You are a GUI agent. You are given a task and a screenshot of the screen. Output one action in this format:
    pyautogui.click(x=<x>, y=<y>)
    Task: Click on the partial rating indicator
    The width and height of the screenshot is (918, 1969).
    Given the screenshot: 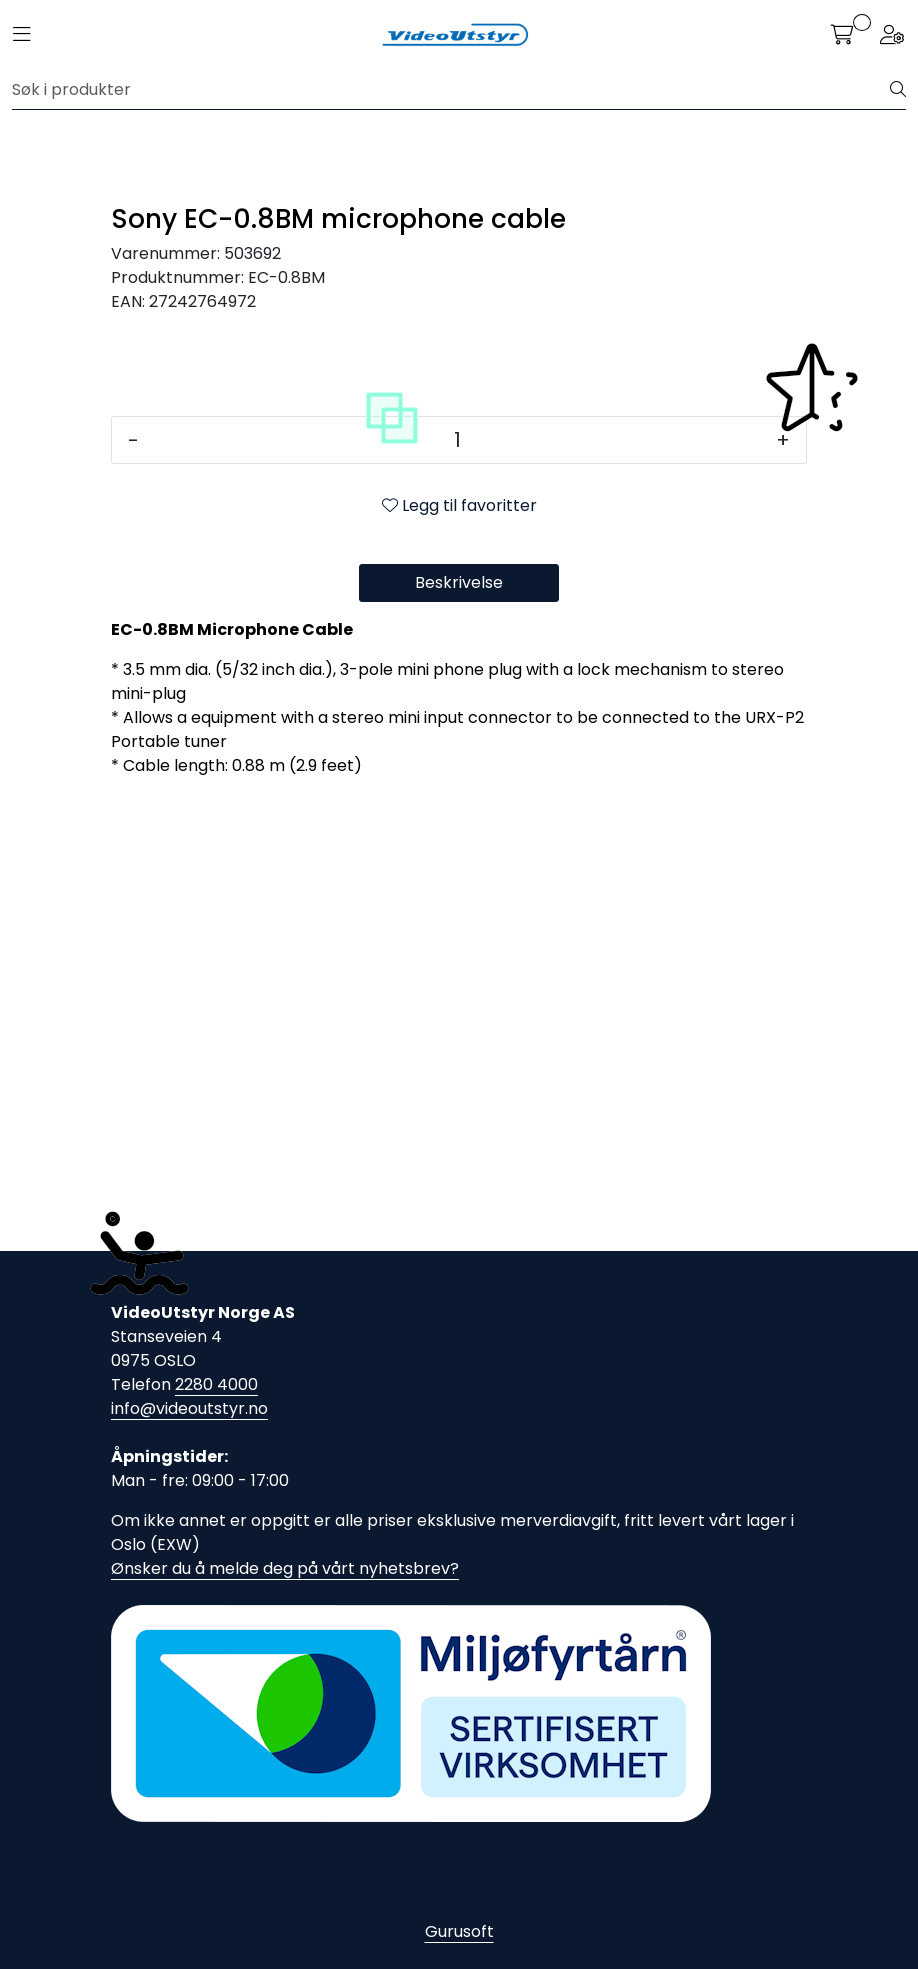 What is the action you would take?
    pyautogui.click(x=812, y=389)
    